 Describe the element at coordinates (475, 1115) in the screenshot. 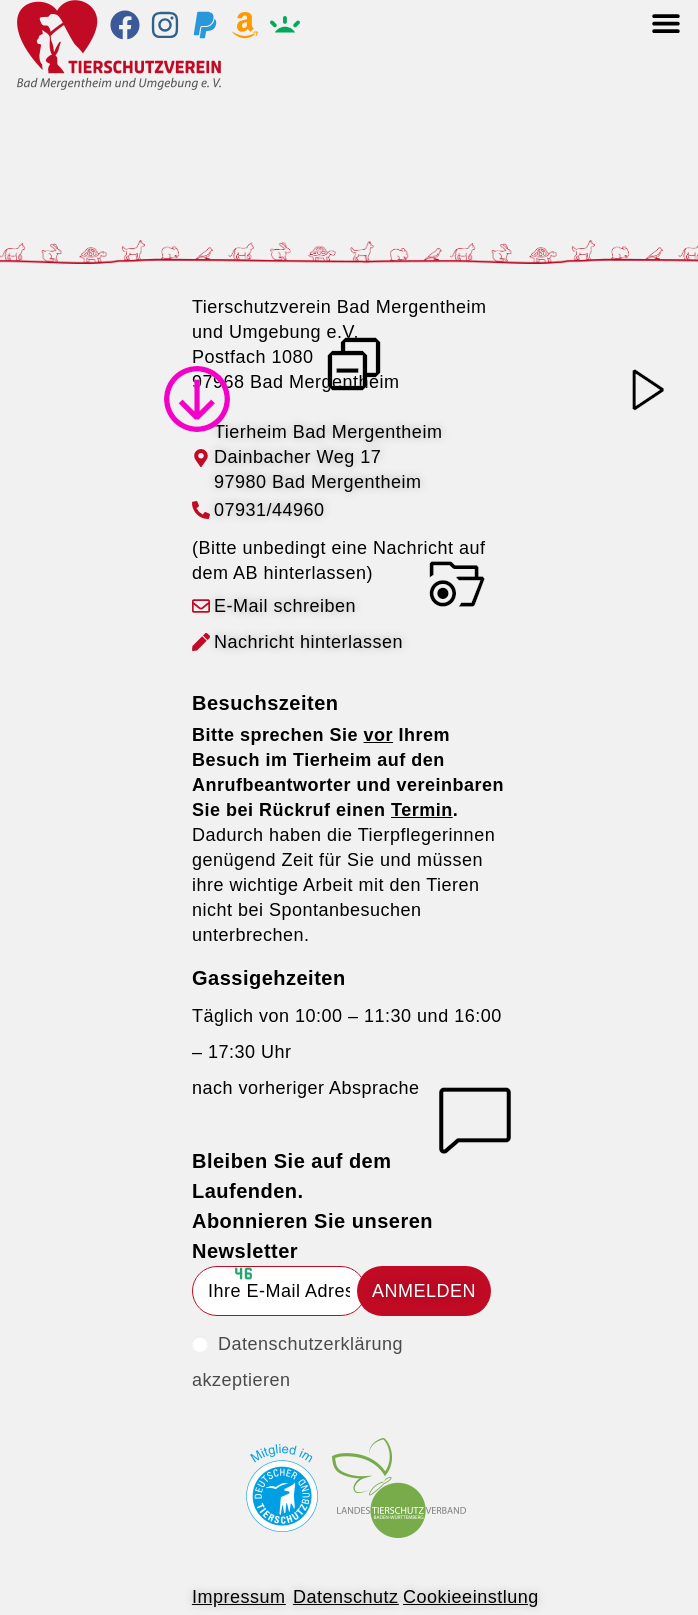

I see `open chat or messaging` at that location.